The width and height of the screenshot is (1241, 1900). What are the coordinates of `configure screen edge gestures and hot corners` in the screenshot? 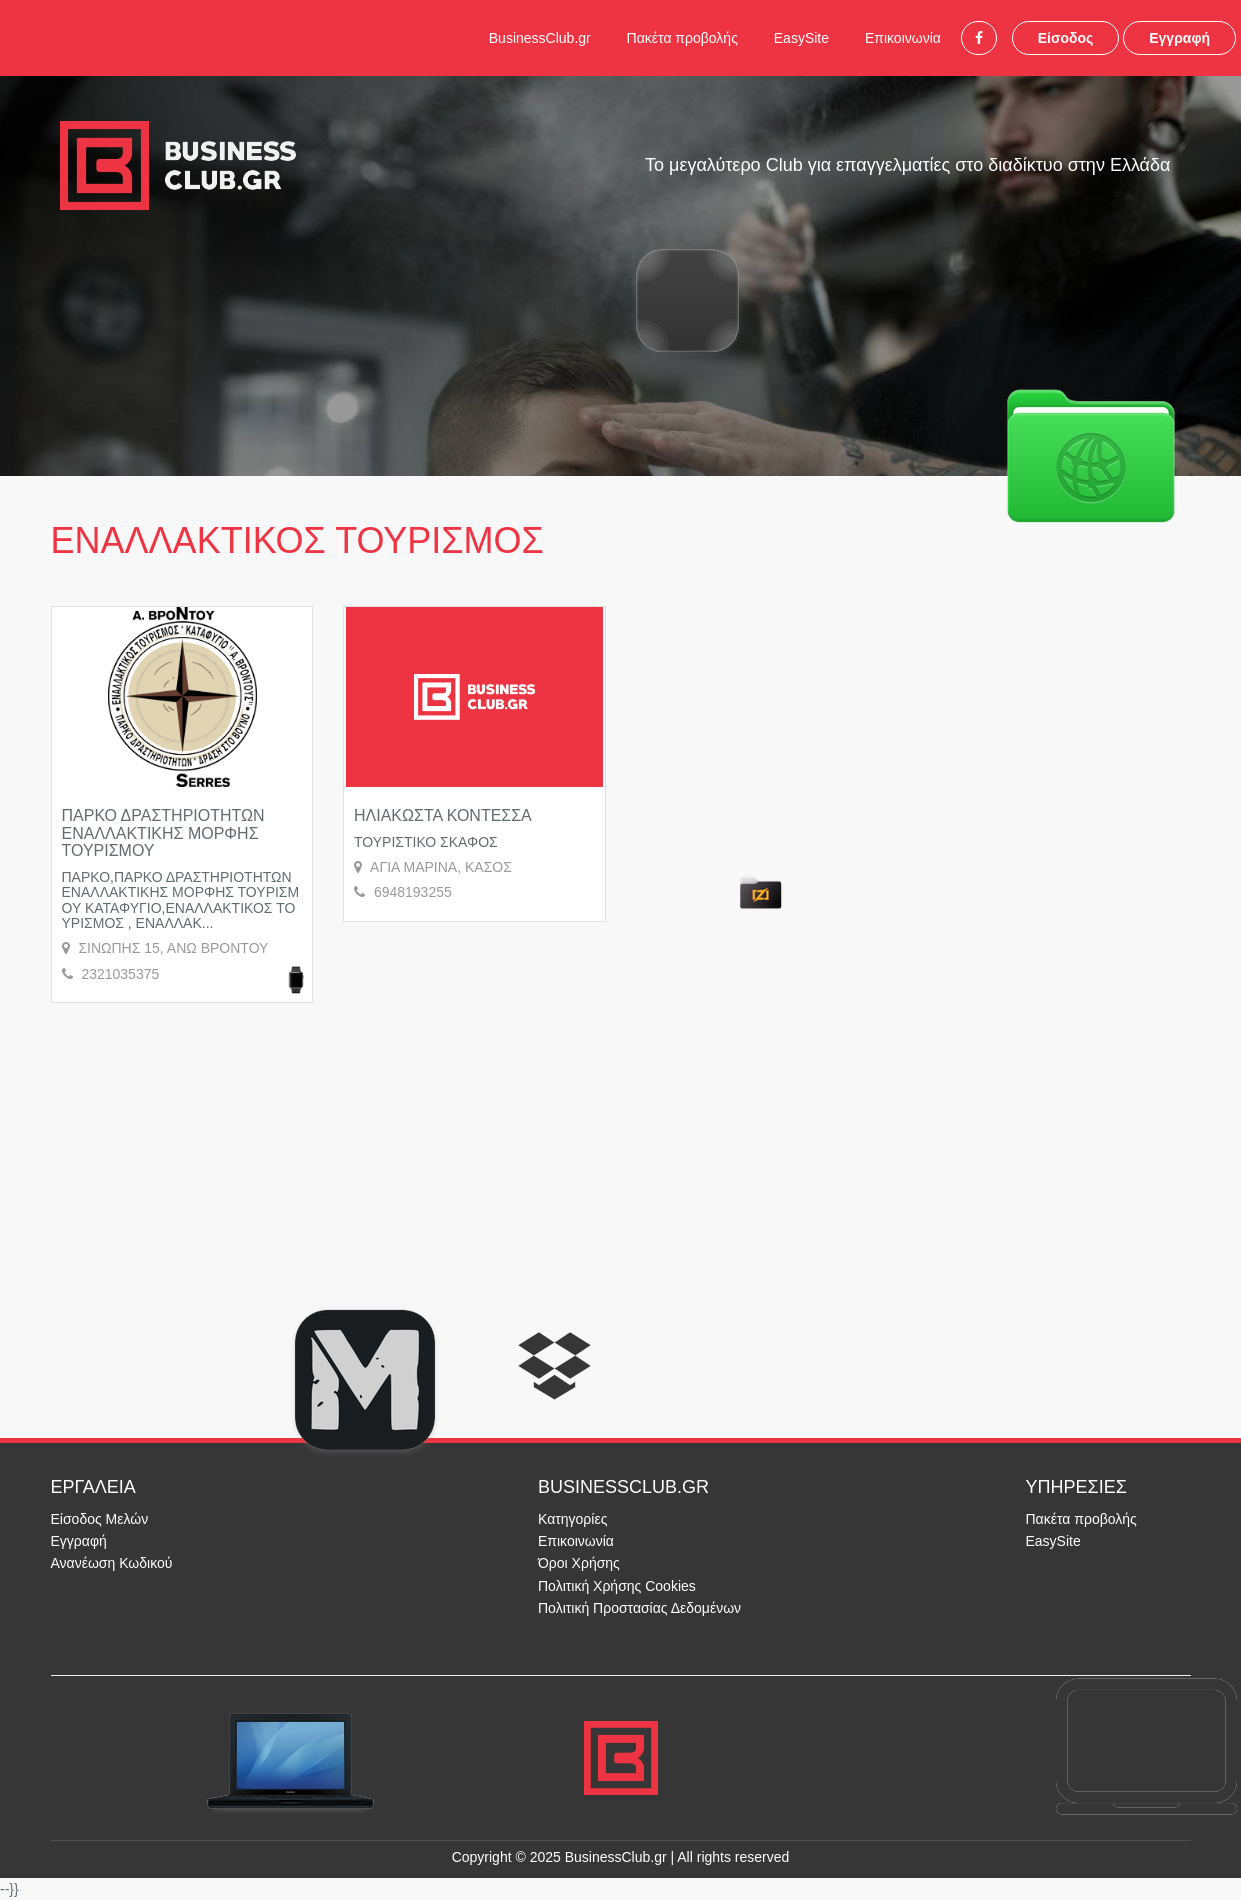 It's located at (687, 302).